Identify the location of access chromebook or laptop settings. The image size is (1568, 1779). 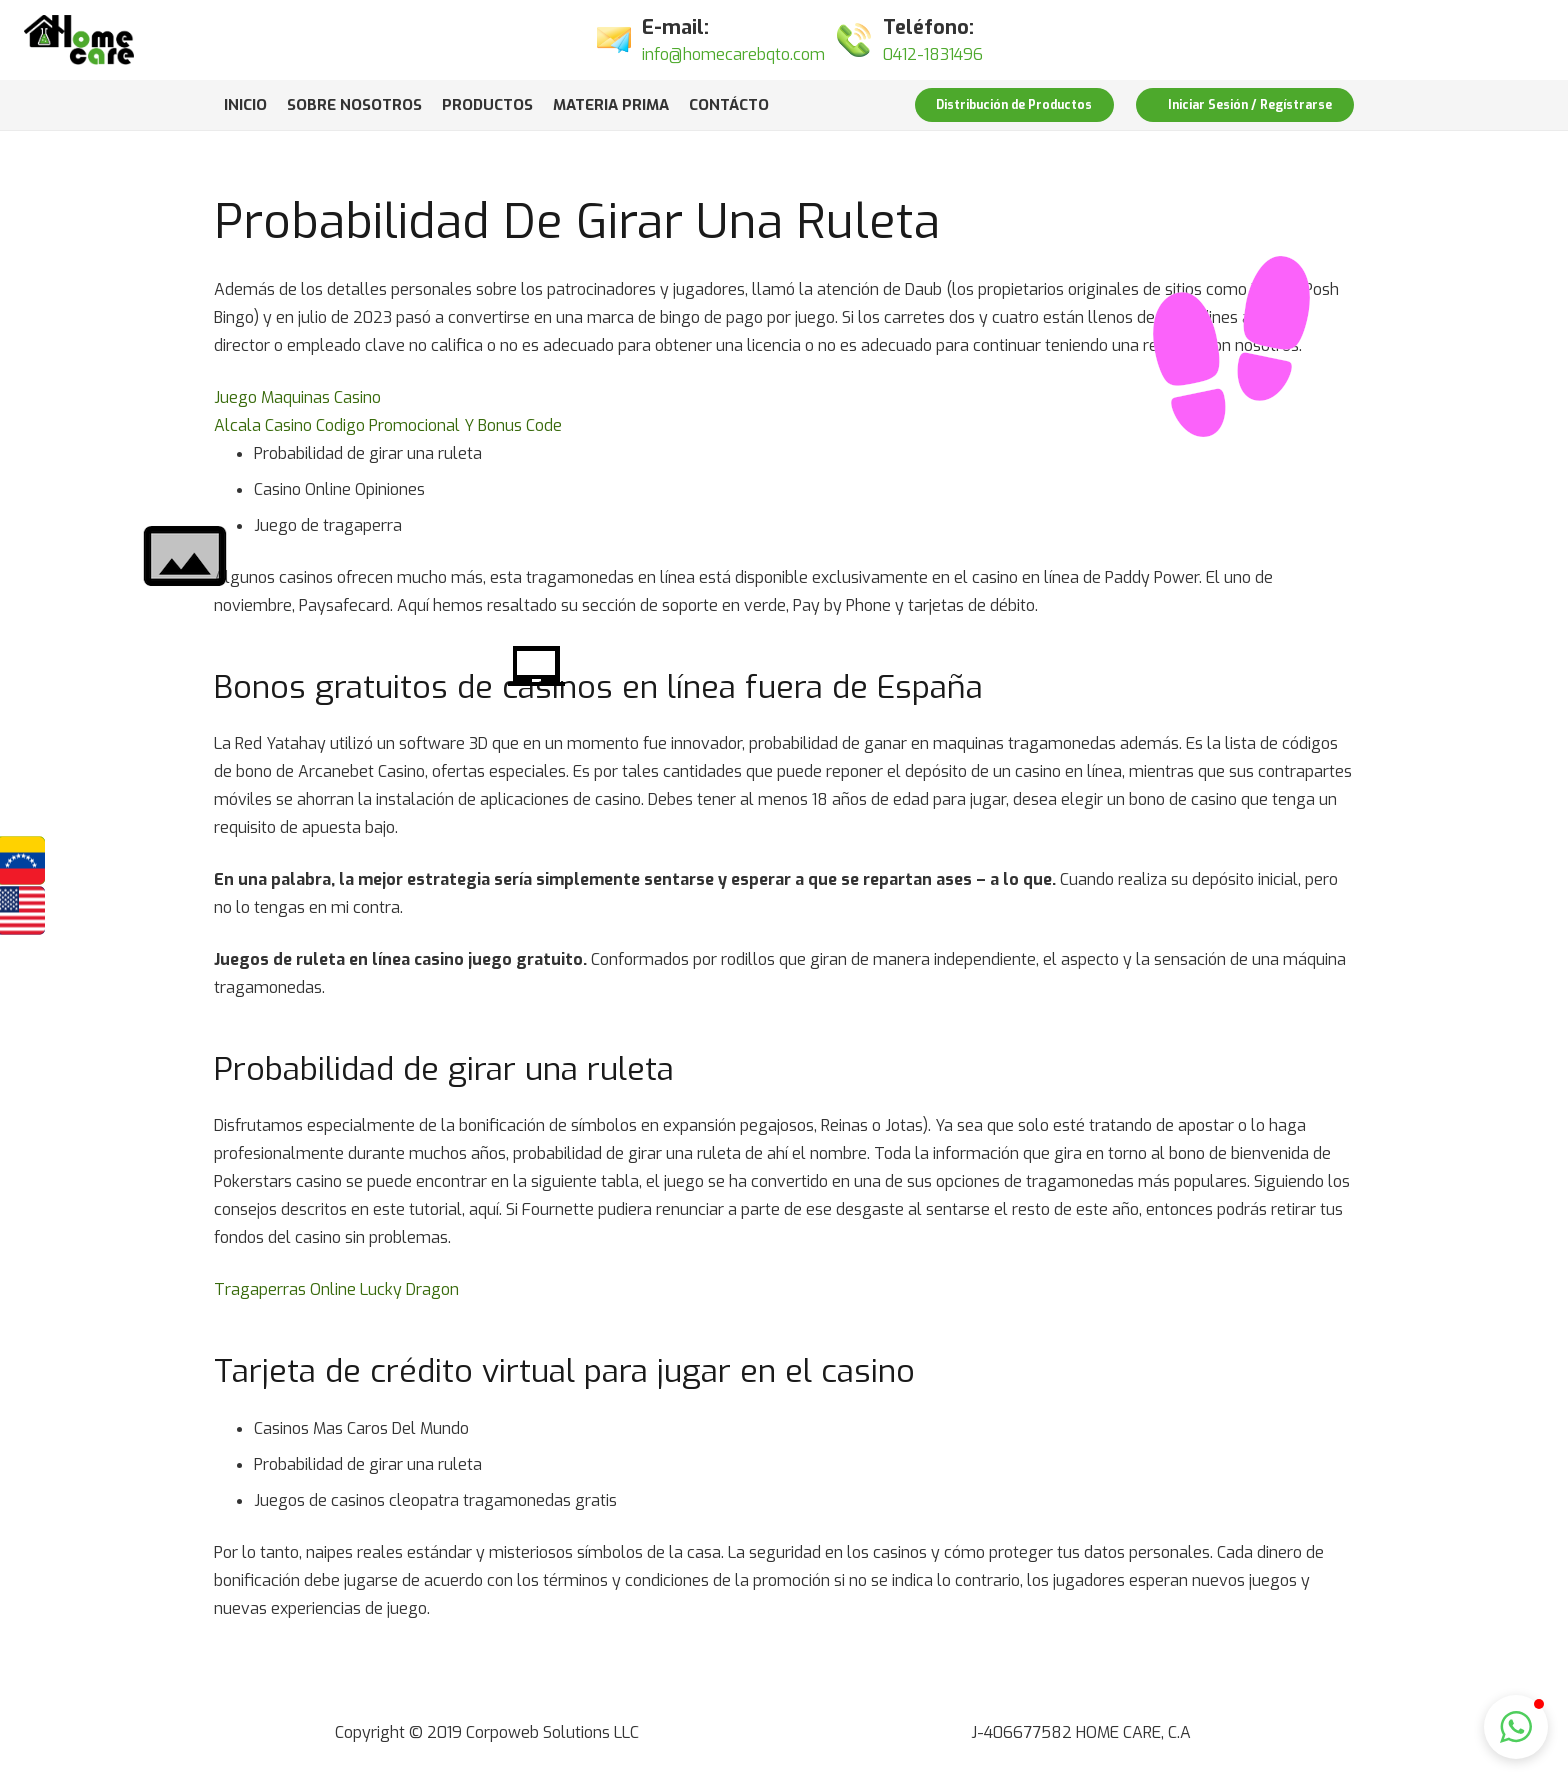
(536, 667).